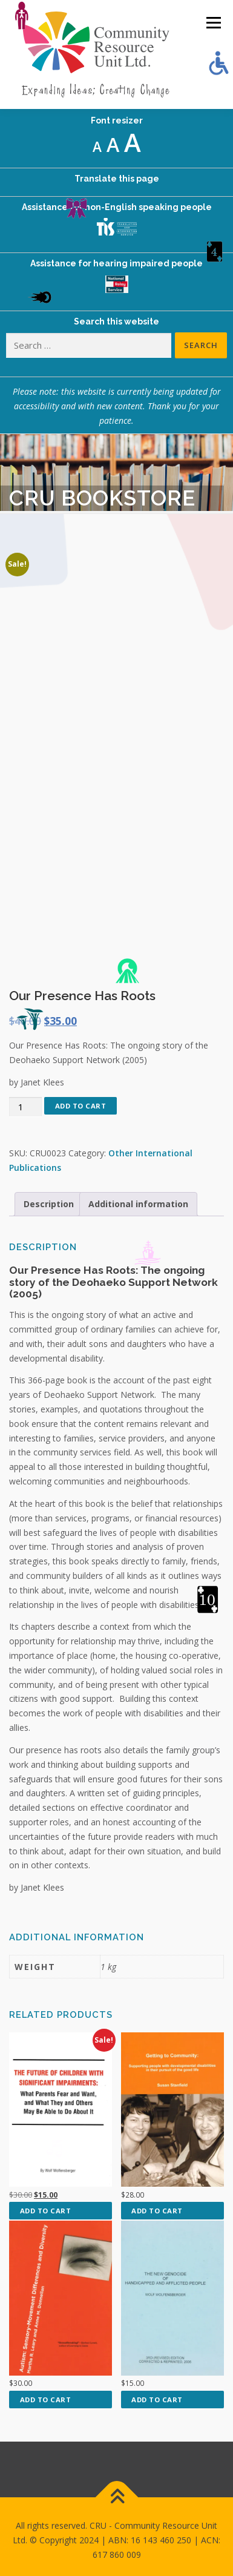  I want to click on play battleship game, so click(148, 1254).